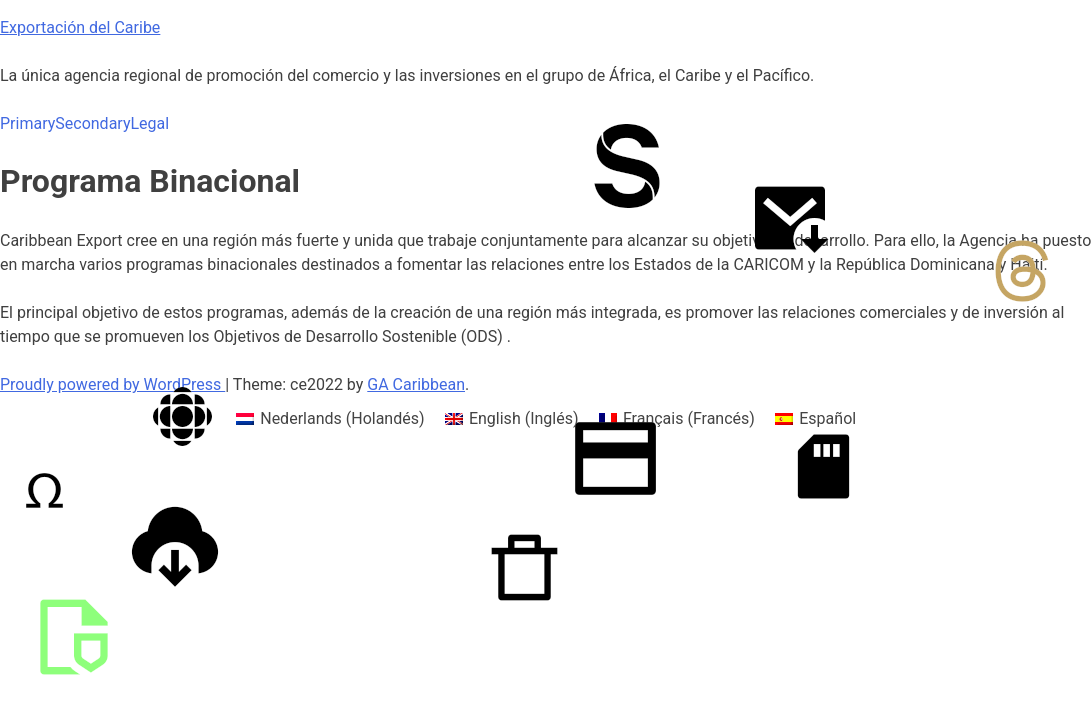  I want to click on insert omega symbol in text editor, so click(44, 491).